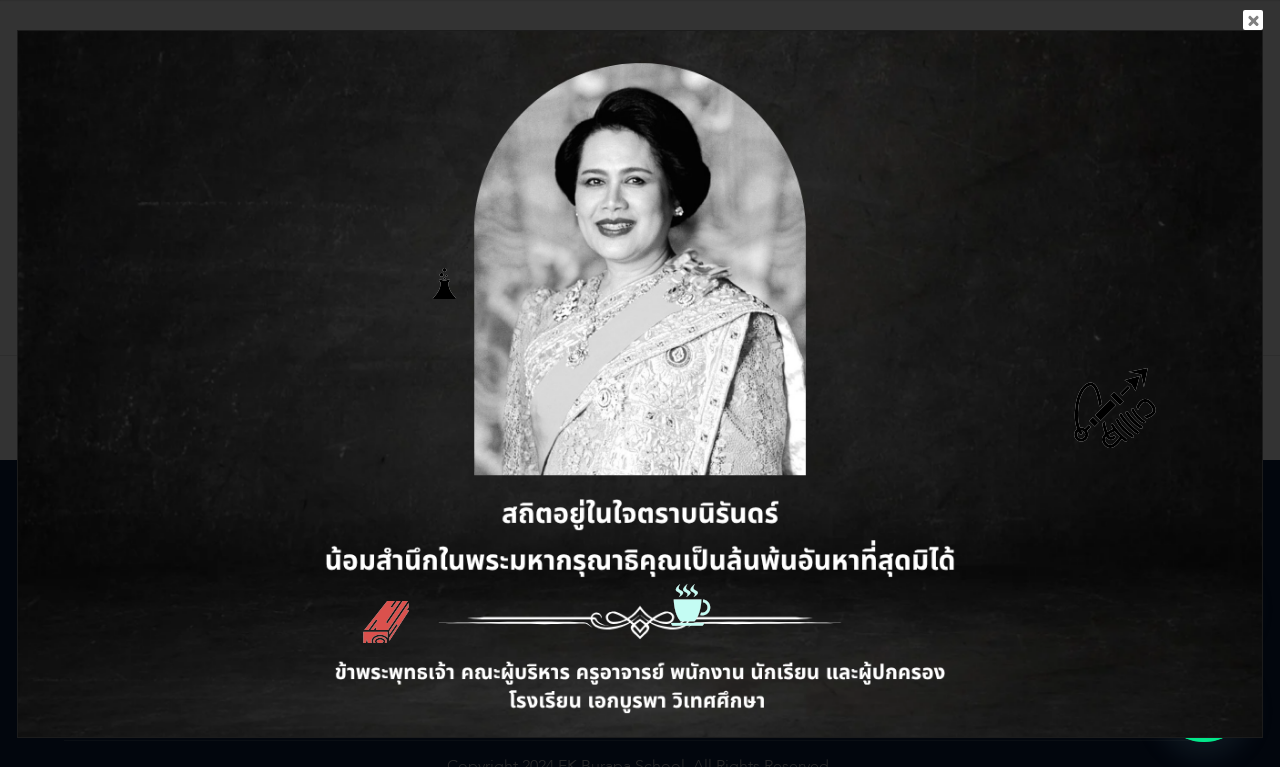  What do you see at coordinates (690, 604) in the screenshot?
I see `find nearby coffee shops or cafés` at bounding box center [690, 604].